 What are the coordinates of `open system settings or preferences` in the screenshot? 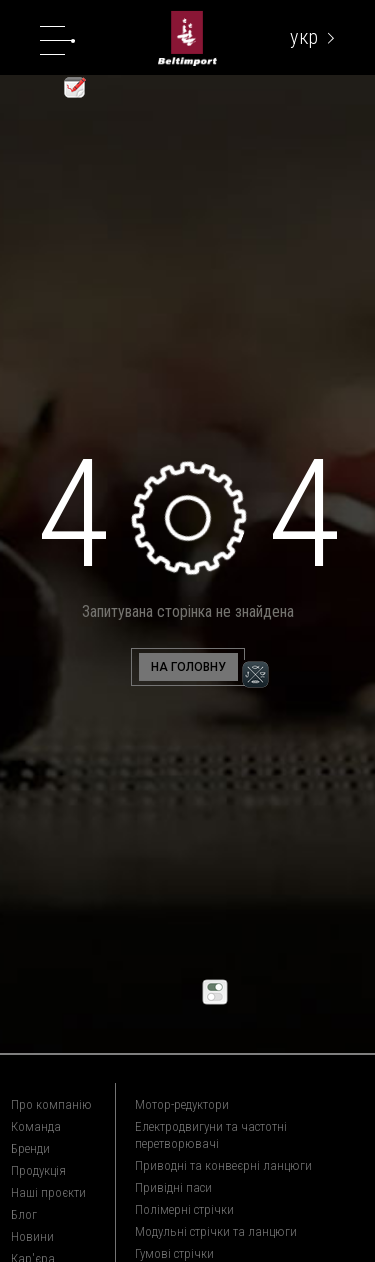 It's located at (215, 992).